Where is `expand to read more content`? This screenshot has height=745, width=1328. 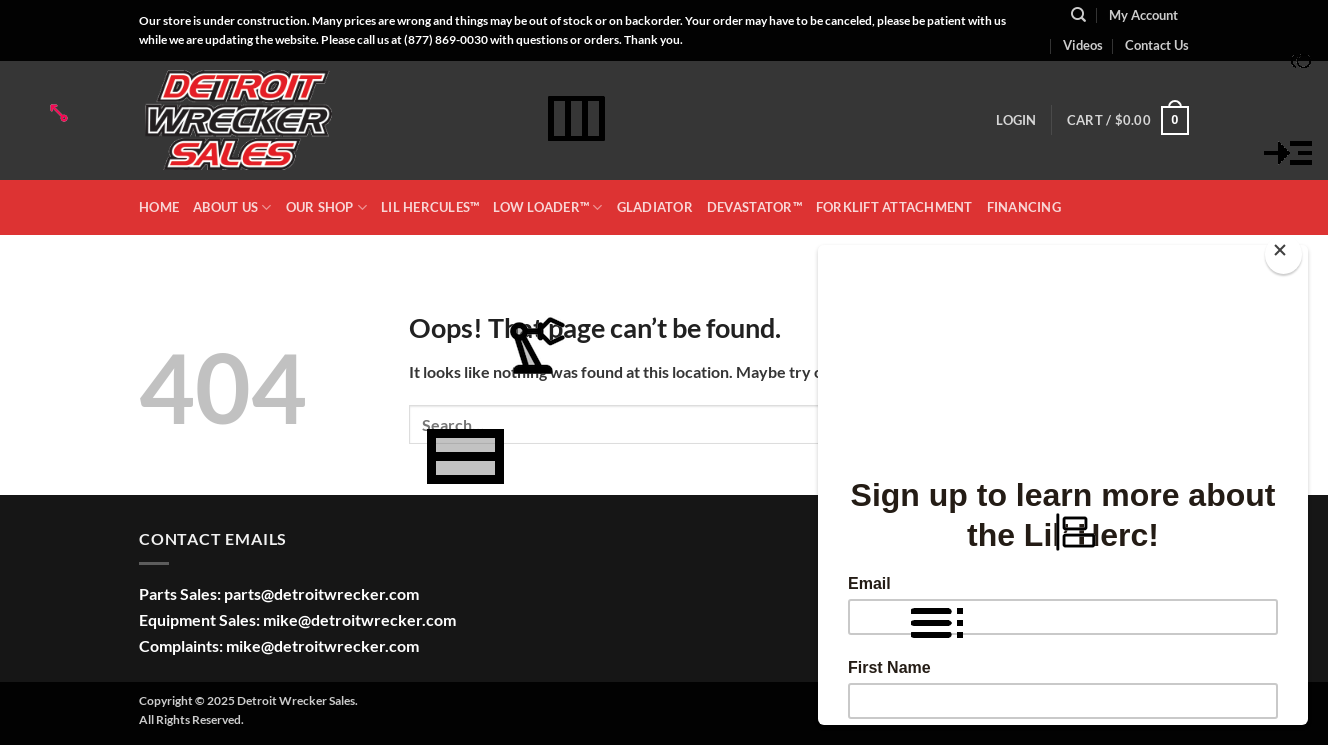
expand to read more content is located at coordinates (1288, 153).